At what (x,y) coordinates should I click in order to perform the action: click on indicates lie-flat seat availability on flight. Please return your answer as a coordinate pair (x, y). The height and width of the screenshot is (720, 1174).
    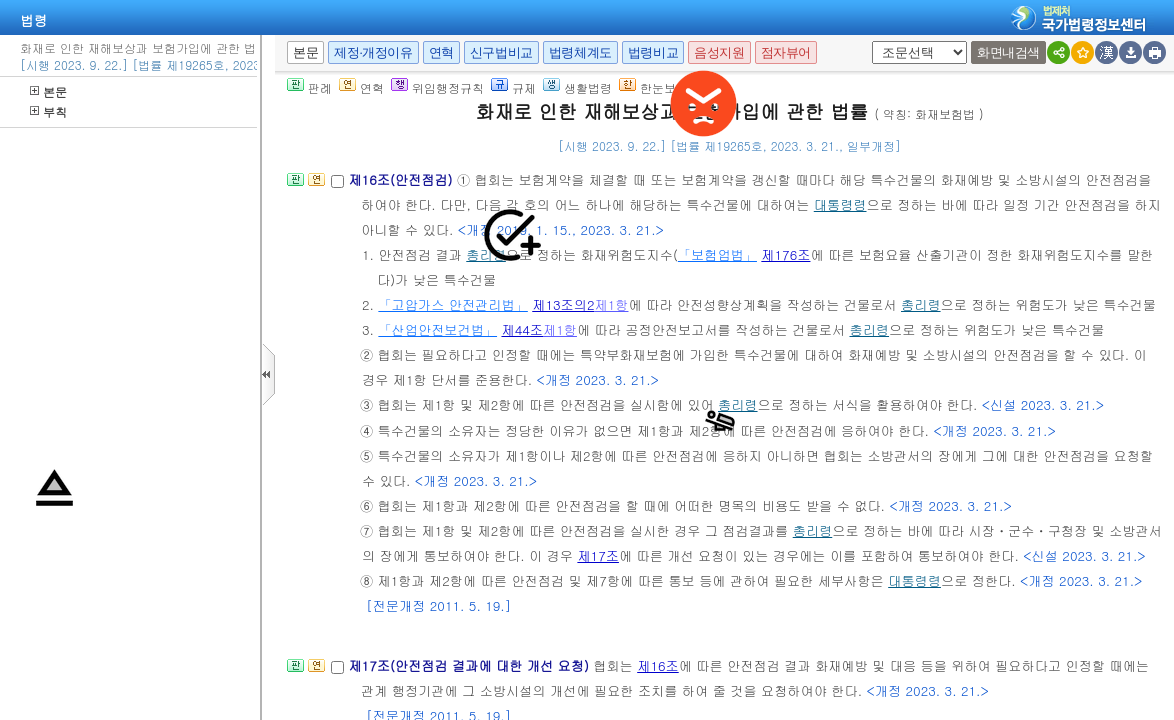
    Looking at the image, I should click on (720, 421).